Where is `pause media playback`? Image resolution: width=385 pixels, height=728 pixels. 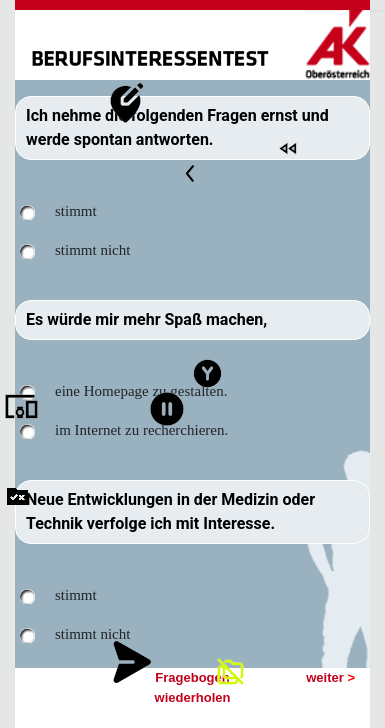
pause media playback is located at coordinates (167, 409).